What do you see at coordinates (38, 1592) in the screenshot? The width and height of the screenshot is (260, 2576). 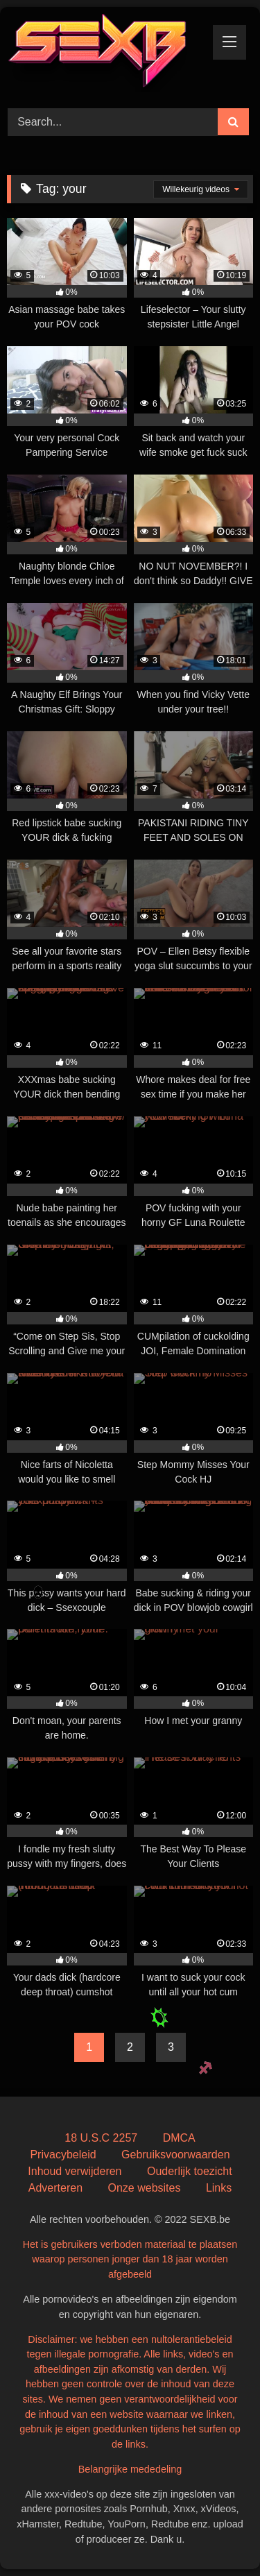 I see `indicates game over or player death` at bounding box center [38, 1592].